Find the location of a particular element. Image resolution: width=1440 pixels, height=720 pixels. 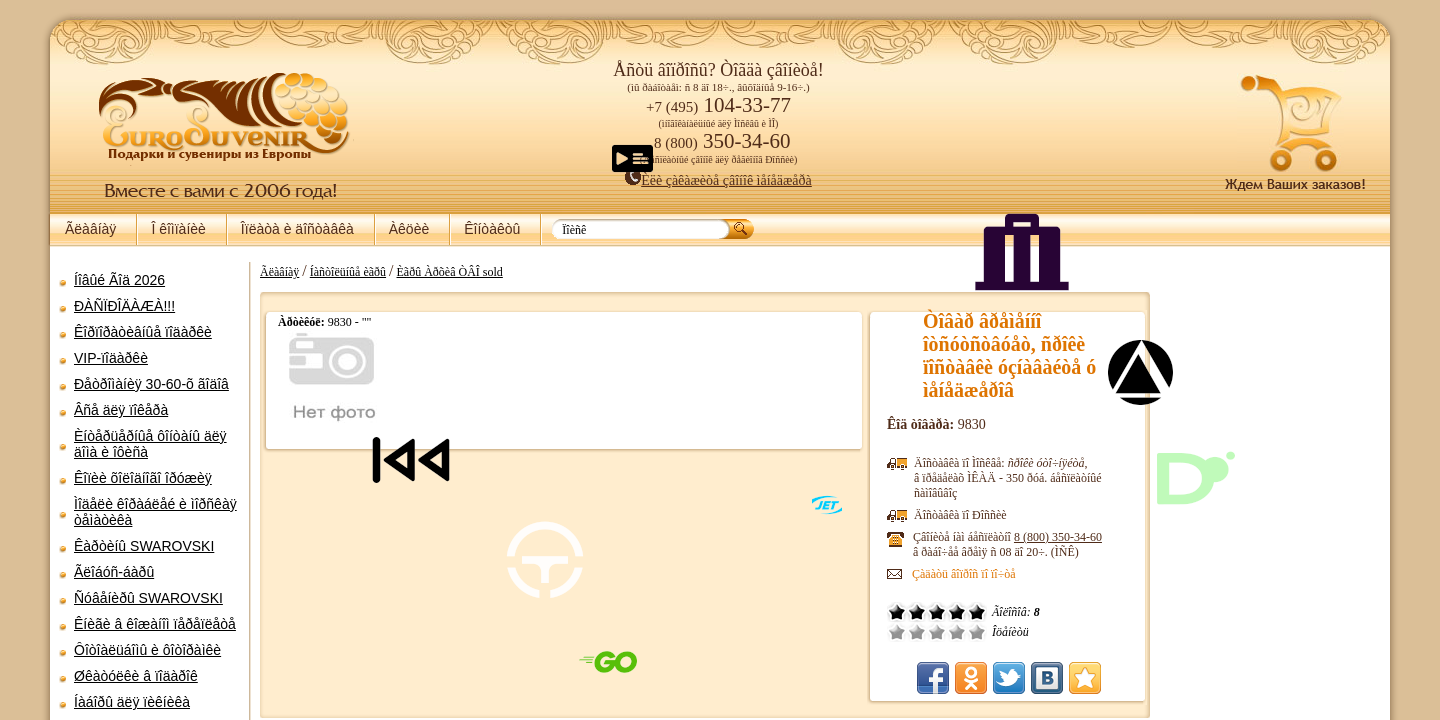

interact.js library logo is located at coordinates (1140, 372).